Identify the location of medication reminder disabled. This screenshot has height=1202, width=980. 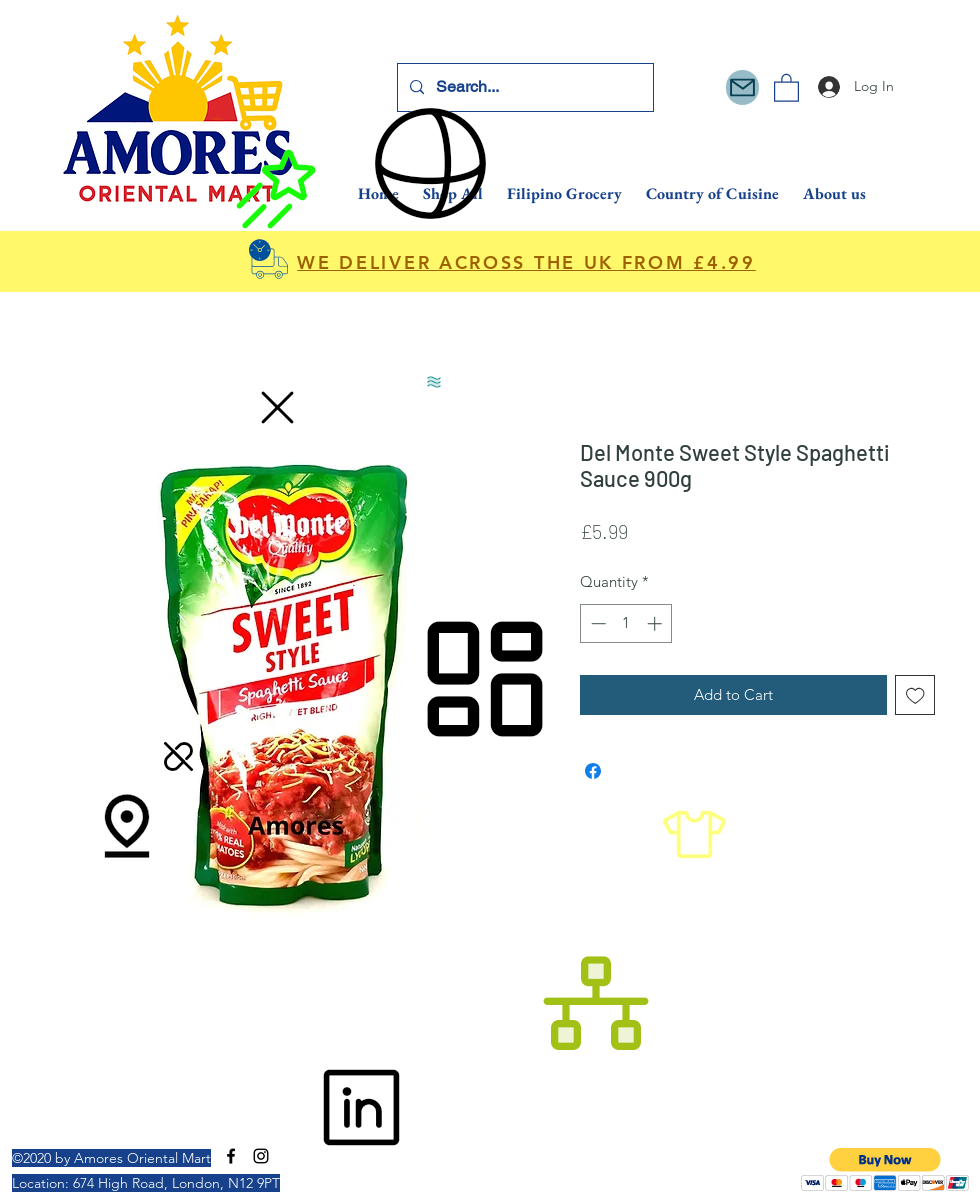
(178, 756).